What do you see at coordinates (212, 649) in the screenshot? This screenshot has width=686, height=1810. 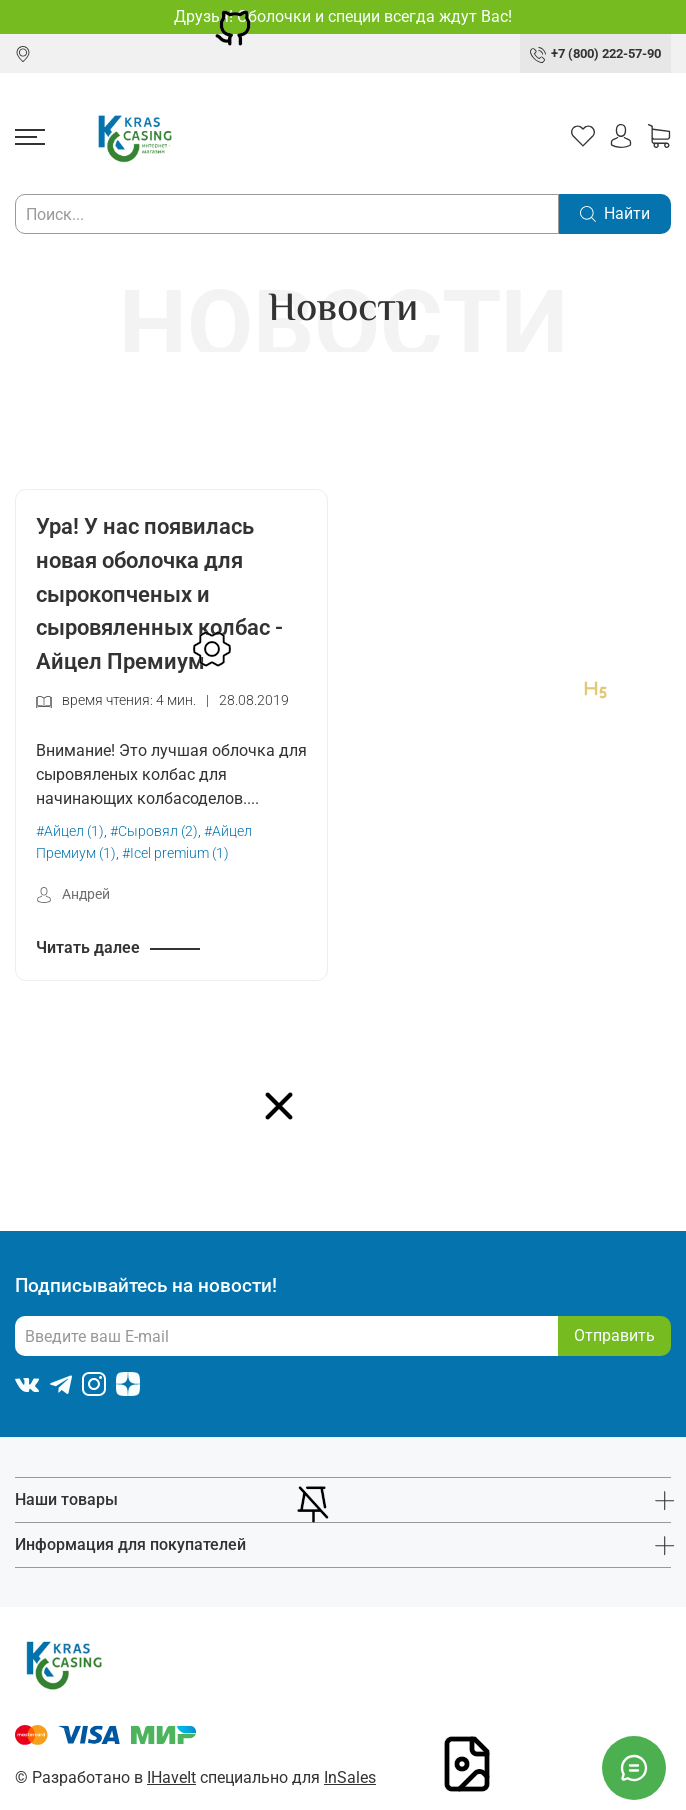 I see `access settings or preferences` at bounding box center [212, 649].